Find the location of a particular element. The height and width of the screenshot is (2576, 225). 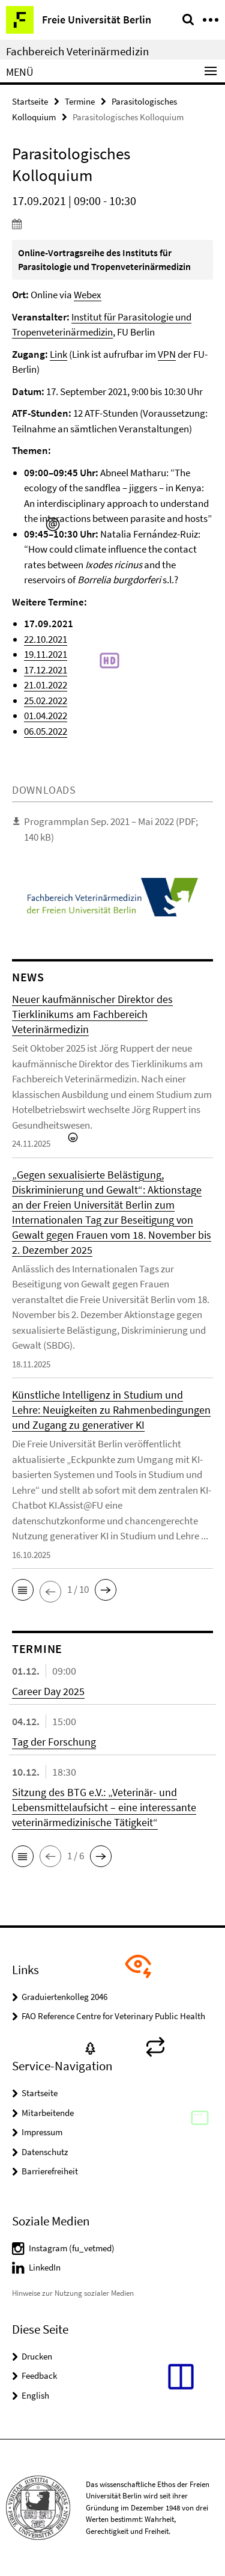

switch to two-column layout is located at coordinates (181, 2376).